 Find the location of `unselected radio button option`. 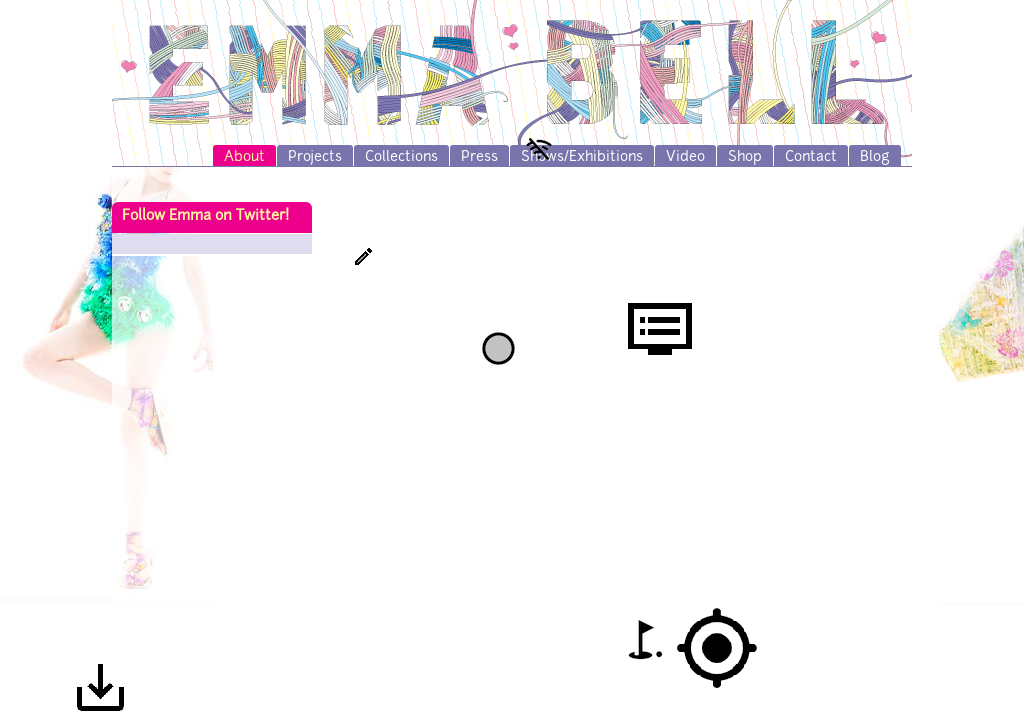

unselected radio button option is located at coordinates (498, 348).